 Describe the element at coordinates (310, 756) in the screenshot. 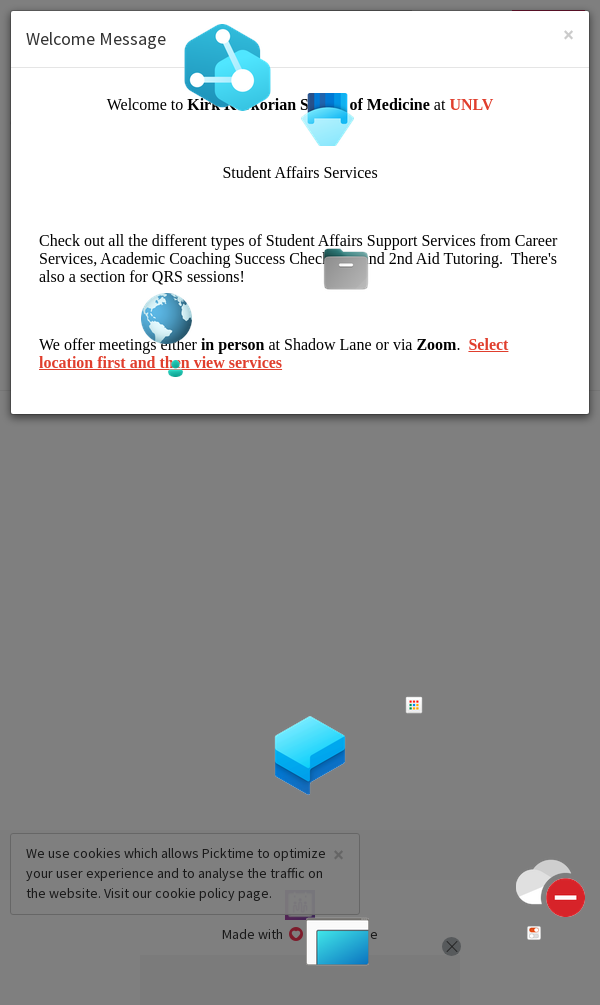

I see `open the assistant app` at that location.